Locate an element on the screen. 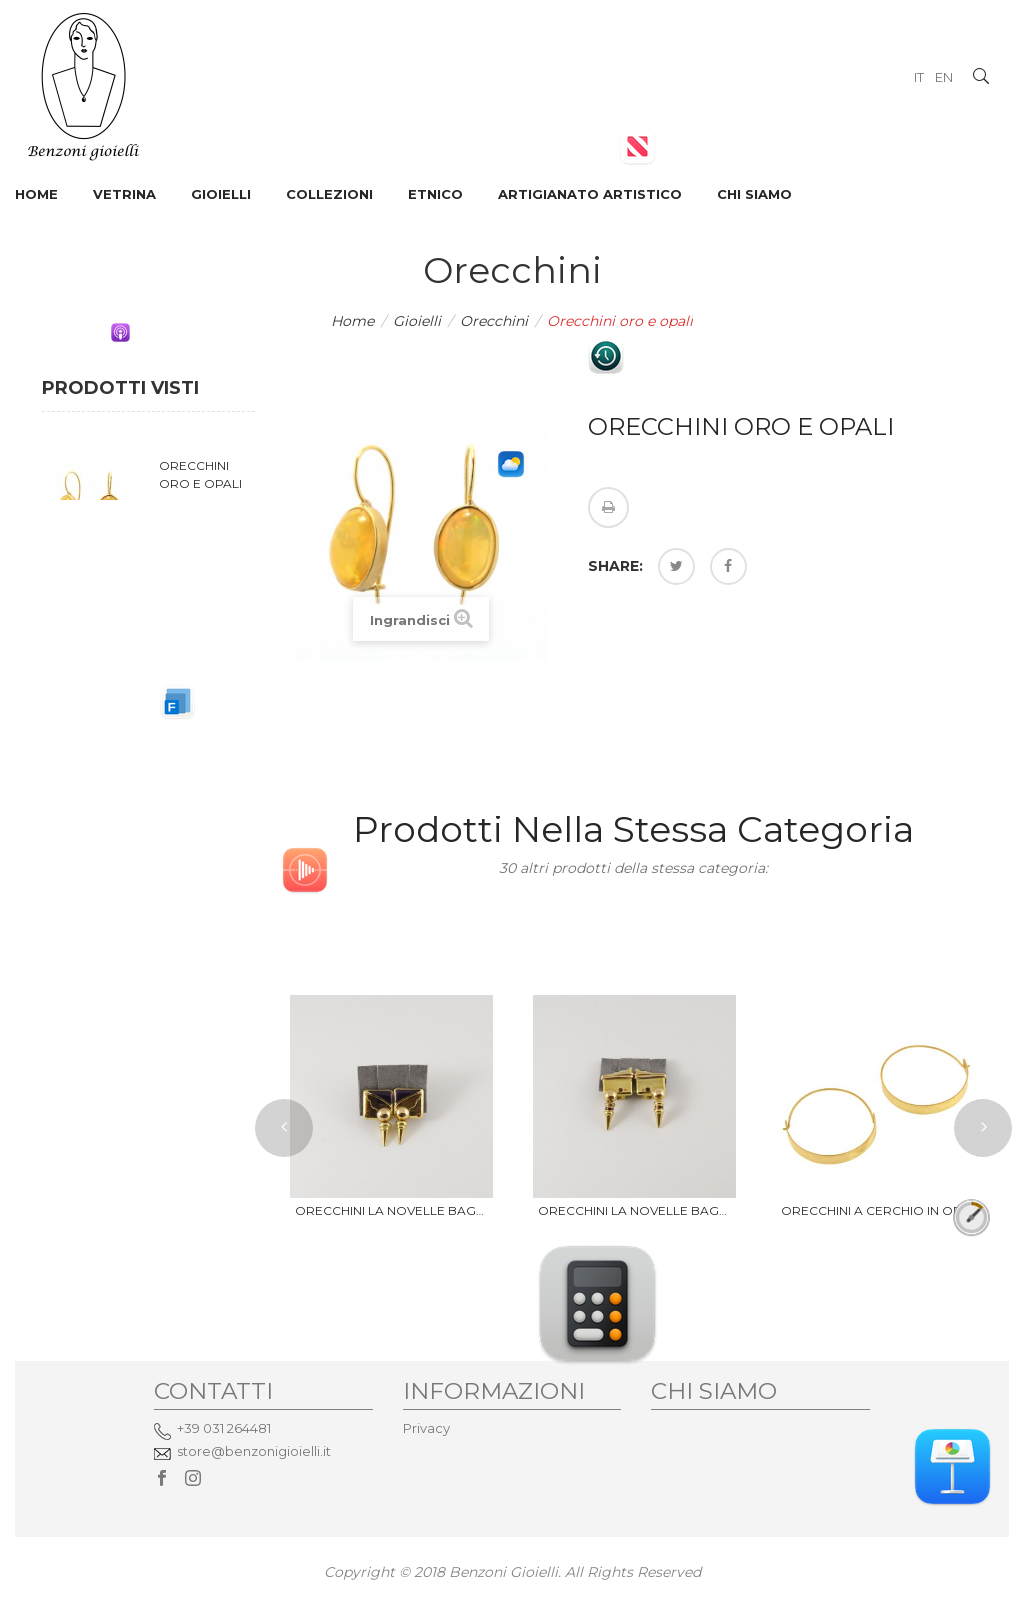 The height and width of the screenshot is (1608, 1024). open Apple Keynote presentation app is located at coordinates (952, 1466).